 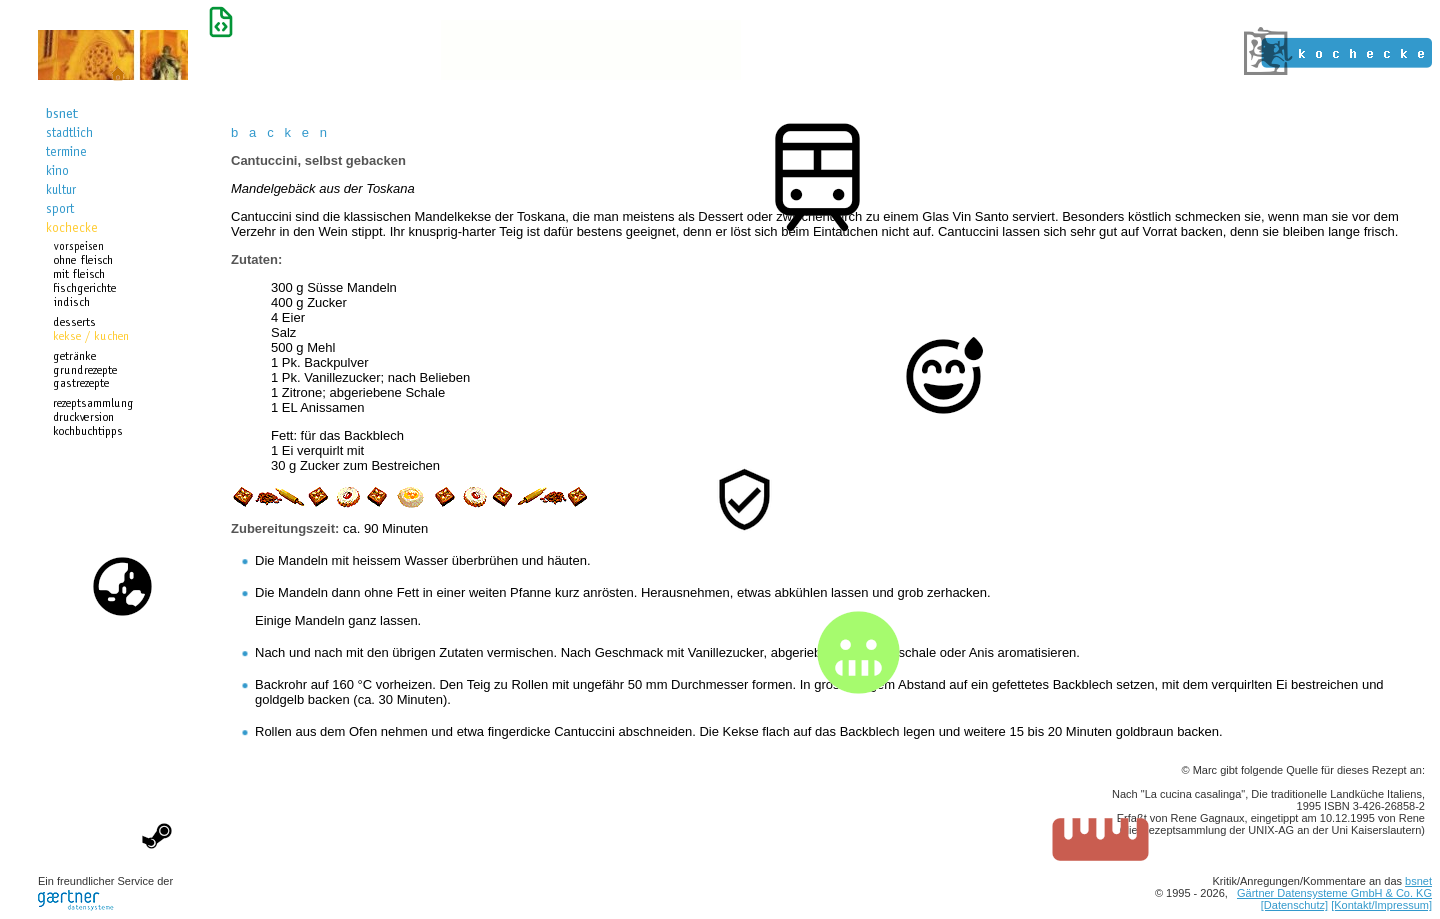 I want to click on access train schedules or rail services, so click(x=817, y=173).